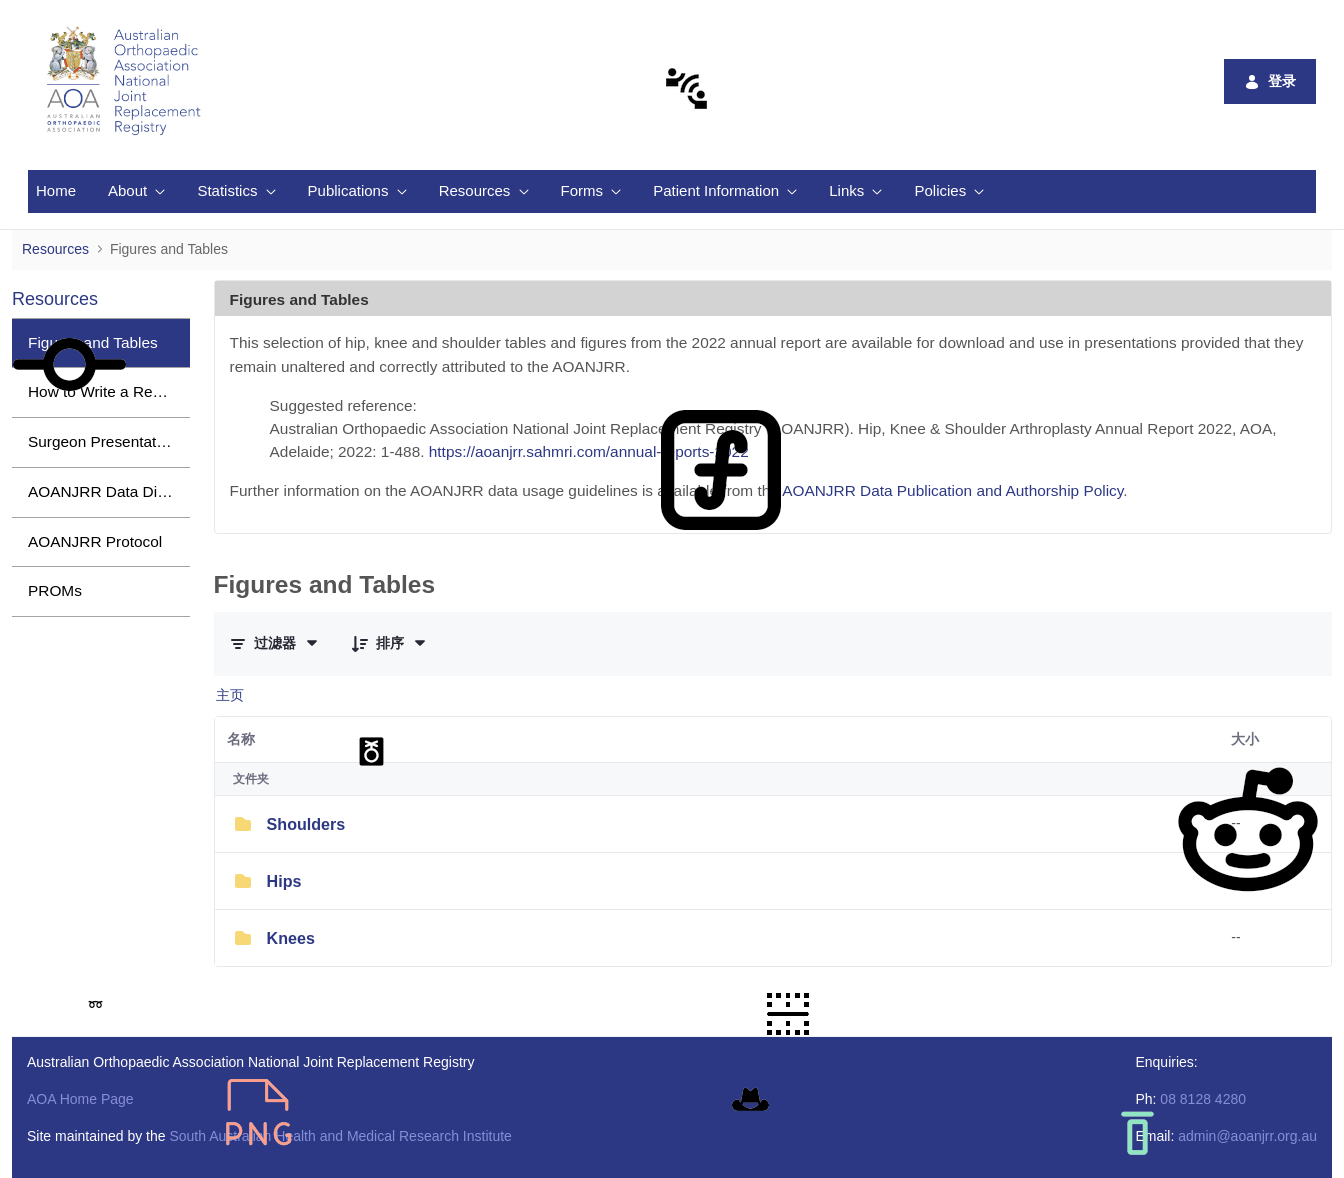  I want to click on open the Reddit app, so click(1248, 835).